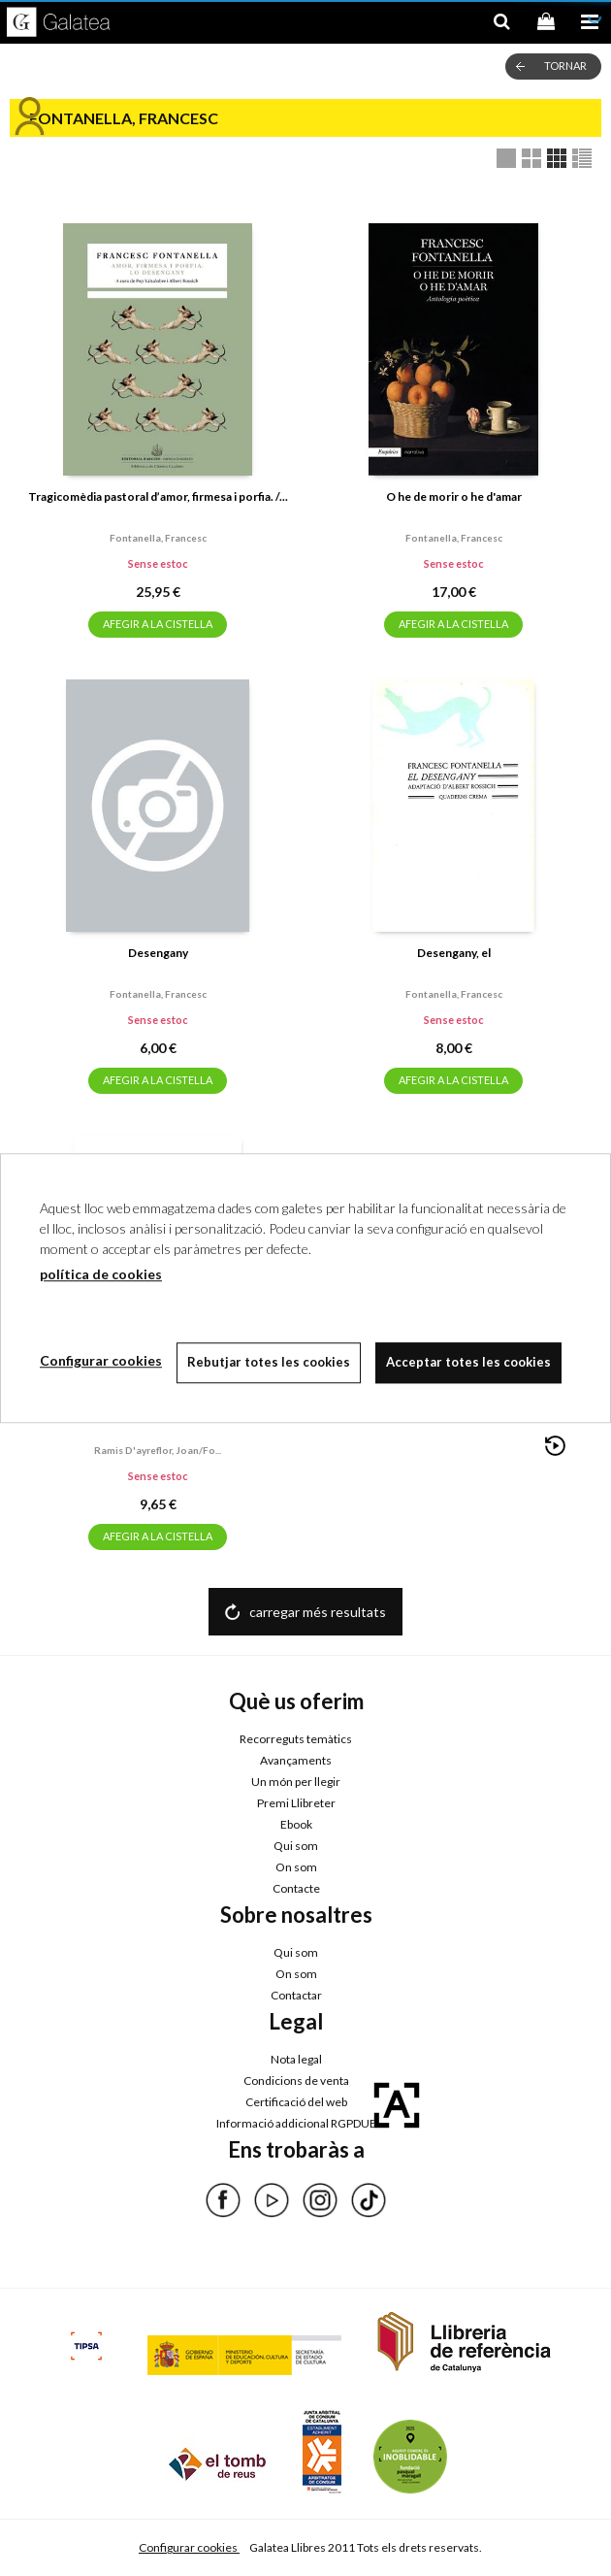 Image resolution: width=611 pixels, height=2576 pixels. What do you see at coordinates (29, 116) in the screenshot?
I see `view your profile` at bounding box center [29, 116].